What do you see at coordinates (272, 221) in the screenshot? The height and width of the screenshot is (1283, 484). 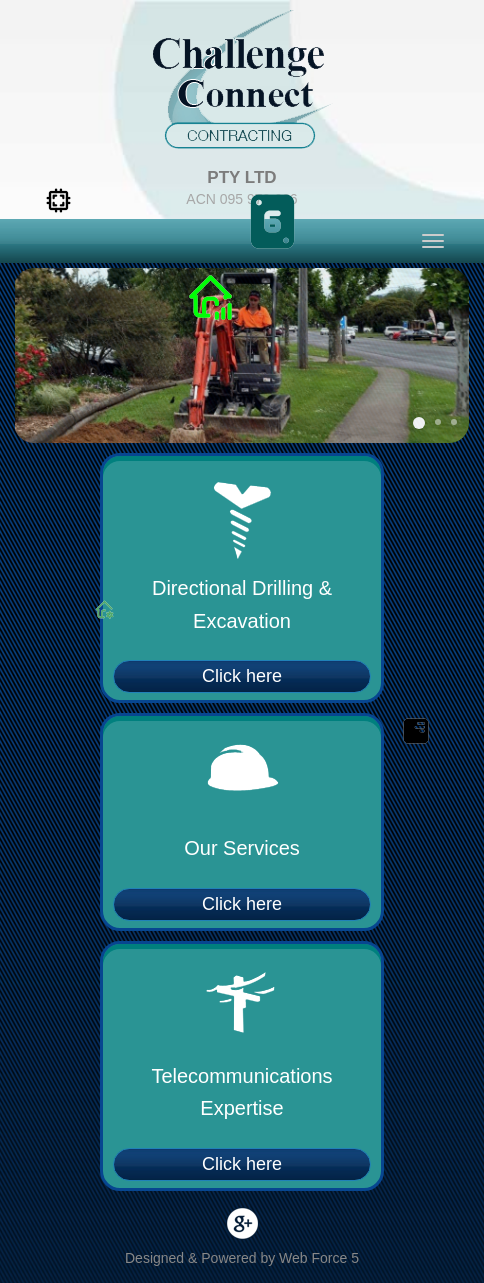 I see `a six of any suit in a card game` at bounding box center [272, 221].